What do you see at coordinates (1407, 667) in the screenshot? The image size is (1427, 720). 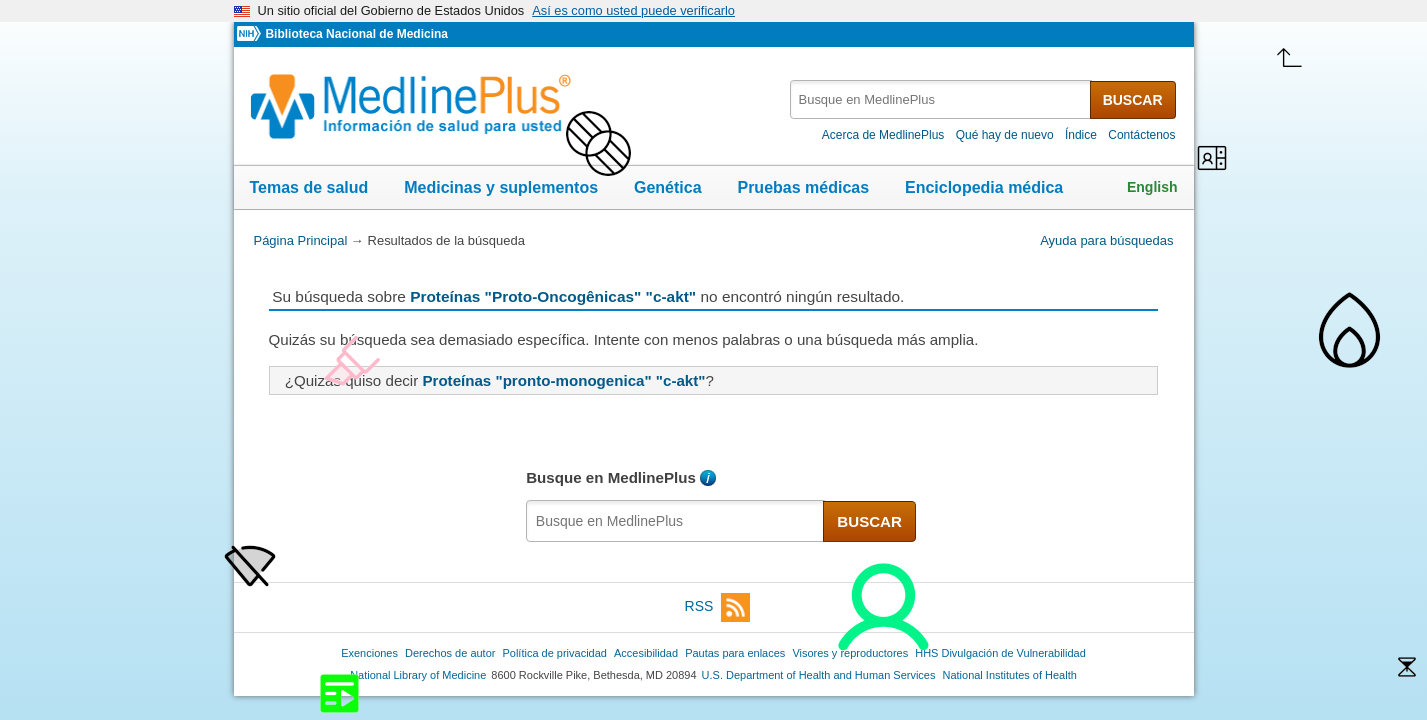 I see `indicates a process is in progress or loading` at bounding box center [1407, 667].